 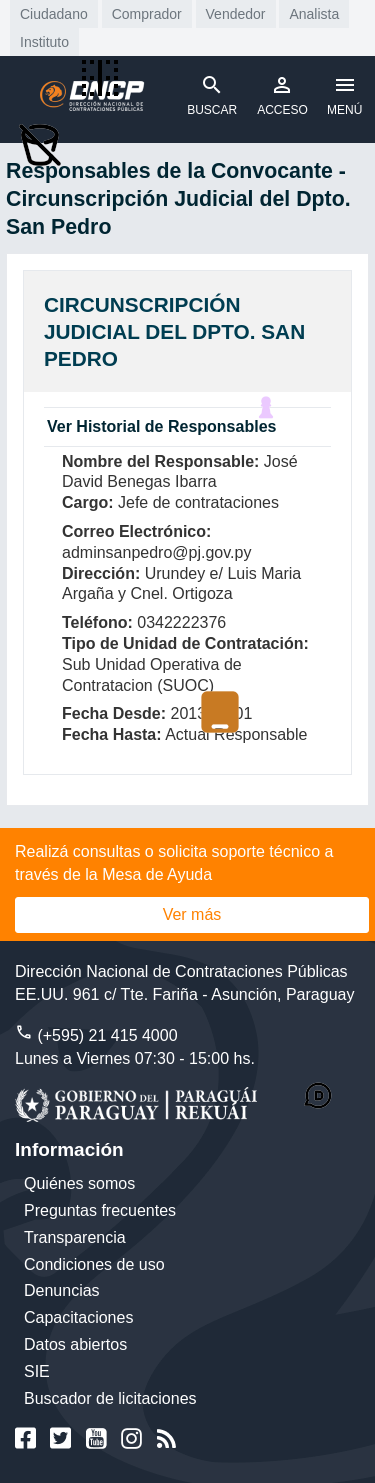 What do you see at coordinates (100, 78) in the screenshot?
I see `add a vertical border to selected cells` at bounding box center [100, 78].